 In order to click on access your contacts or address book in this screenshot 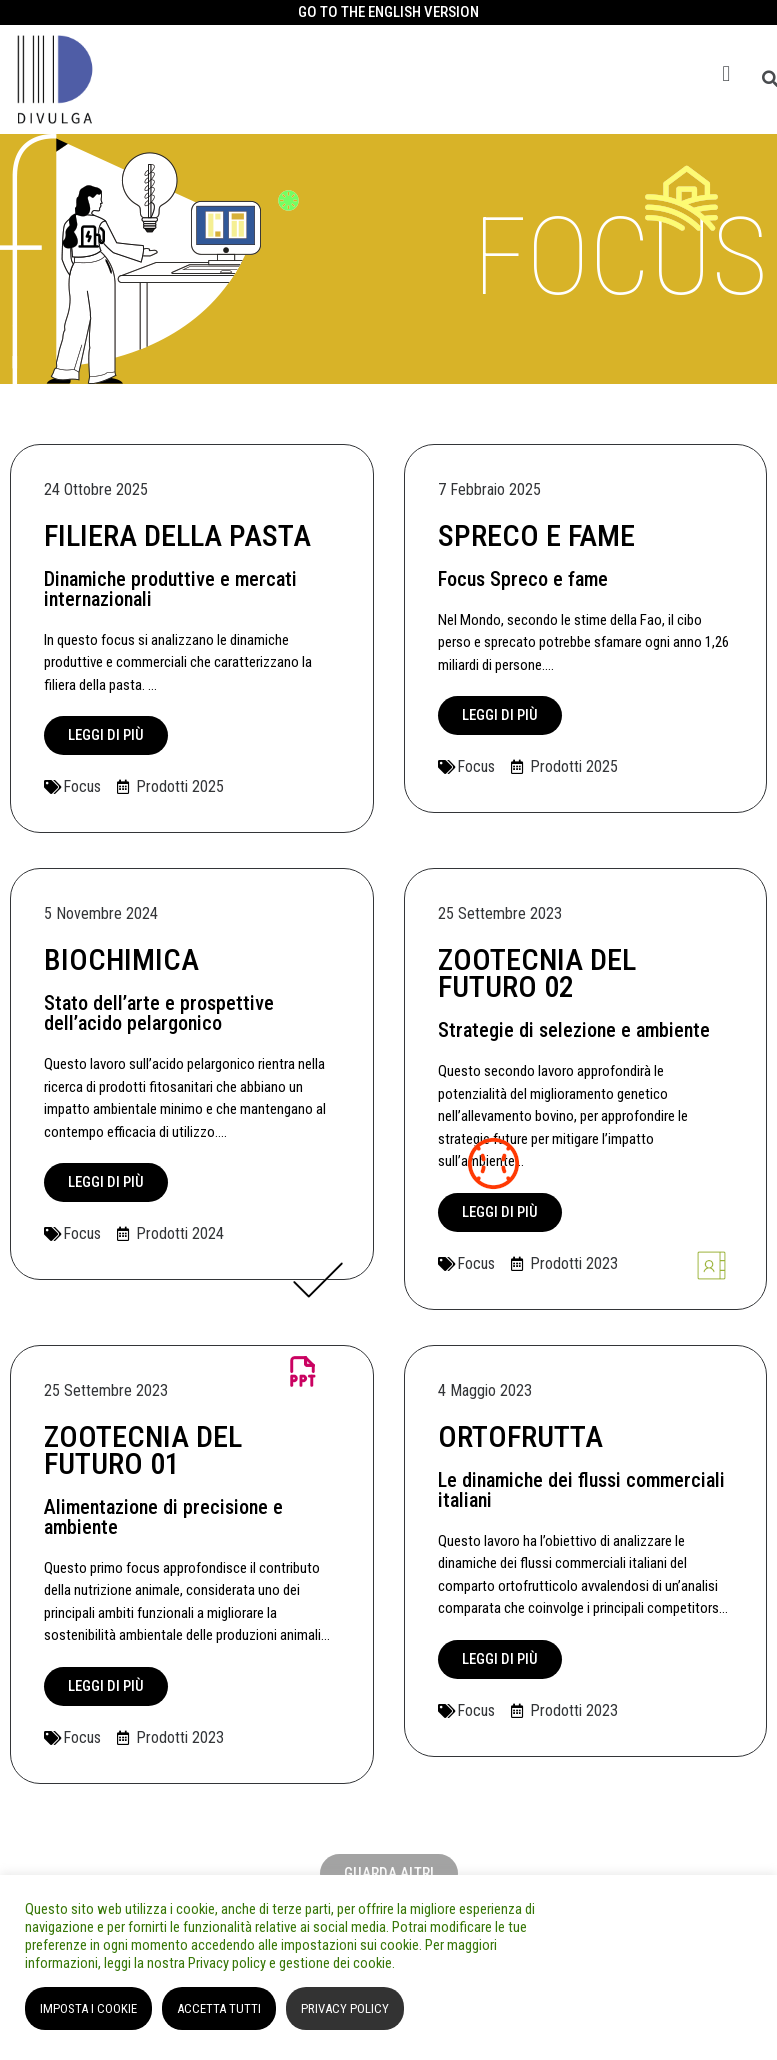, I will do `click(711, 1265)`.